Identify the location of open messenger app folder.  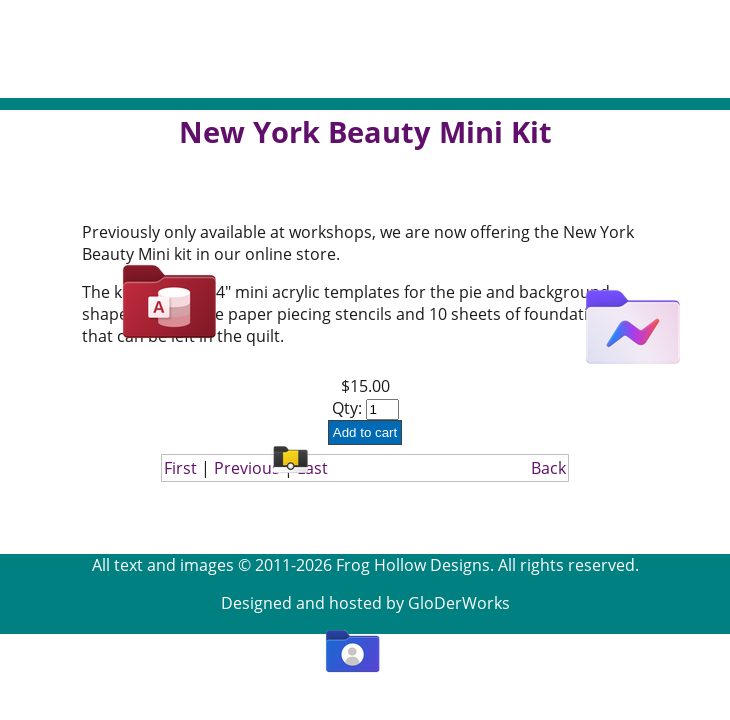
(632, 329).